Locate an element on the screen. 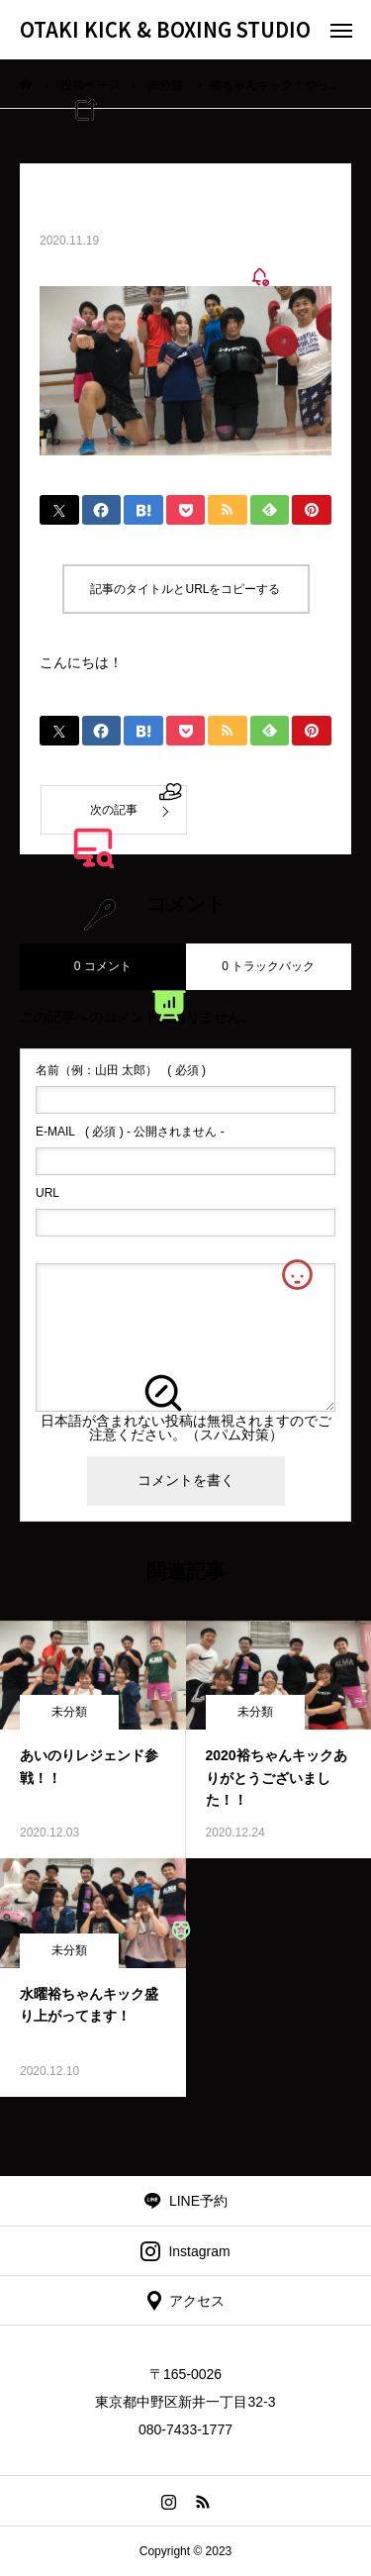  search is disabled or unavailable is located at coordinates (163, 1393).